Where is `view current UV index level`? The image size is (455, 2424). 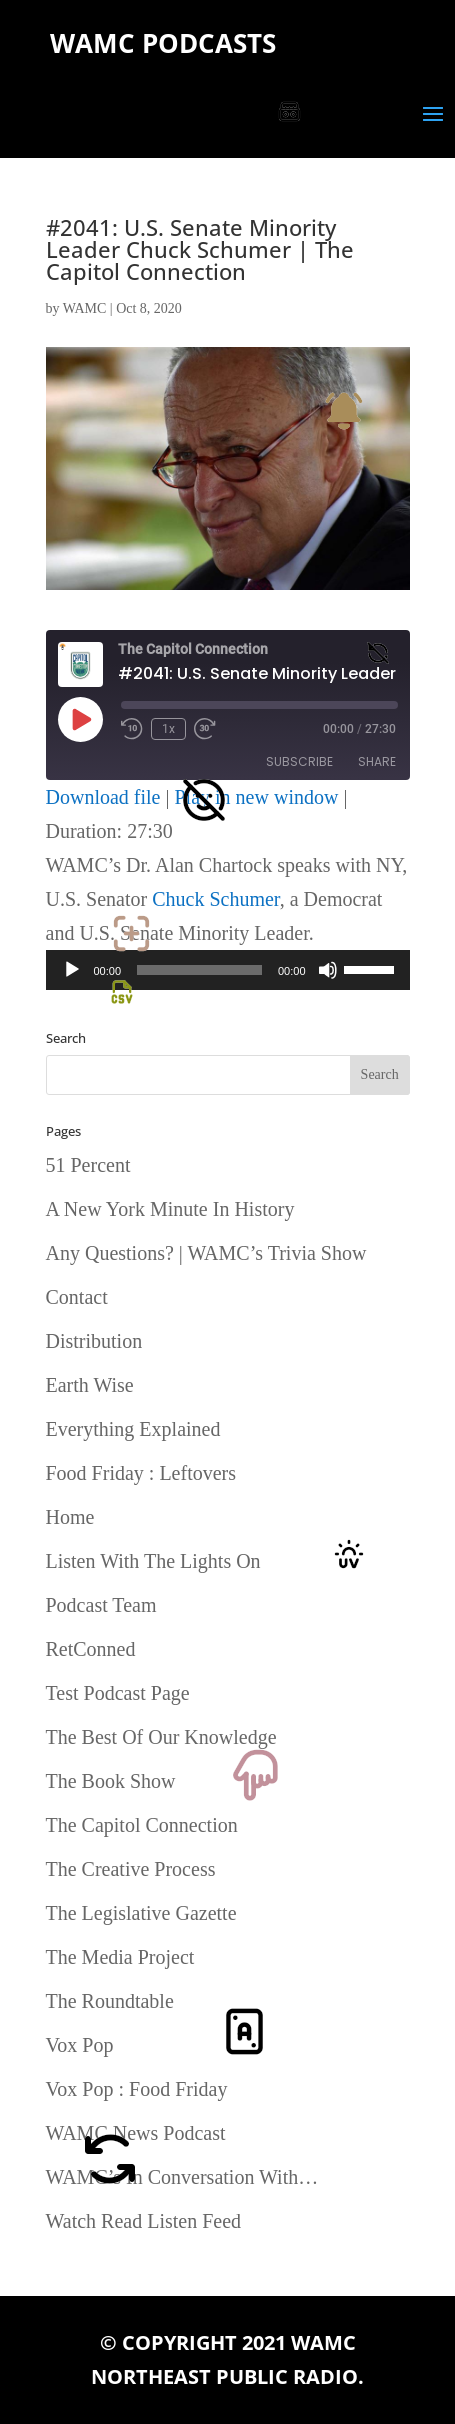 view current UV index level is located at coordinates (349, 1554).